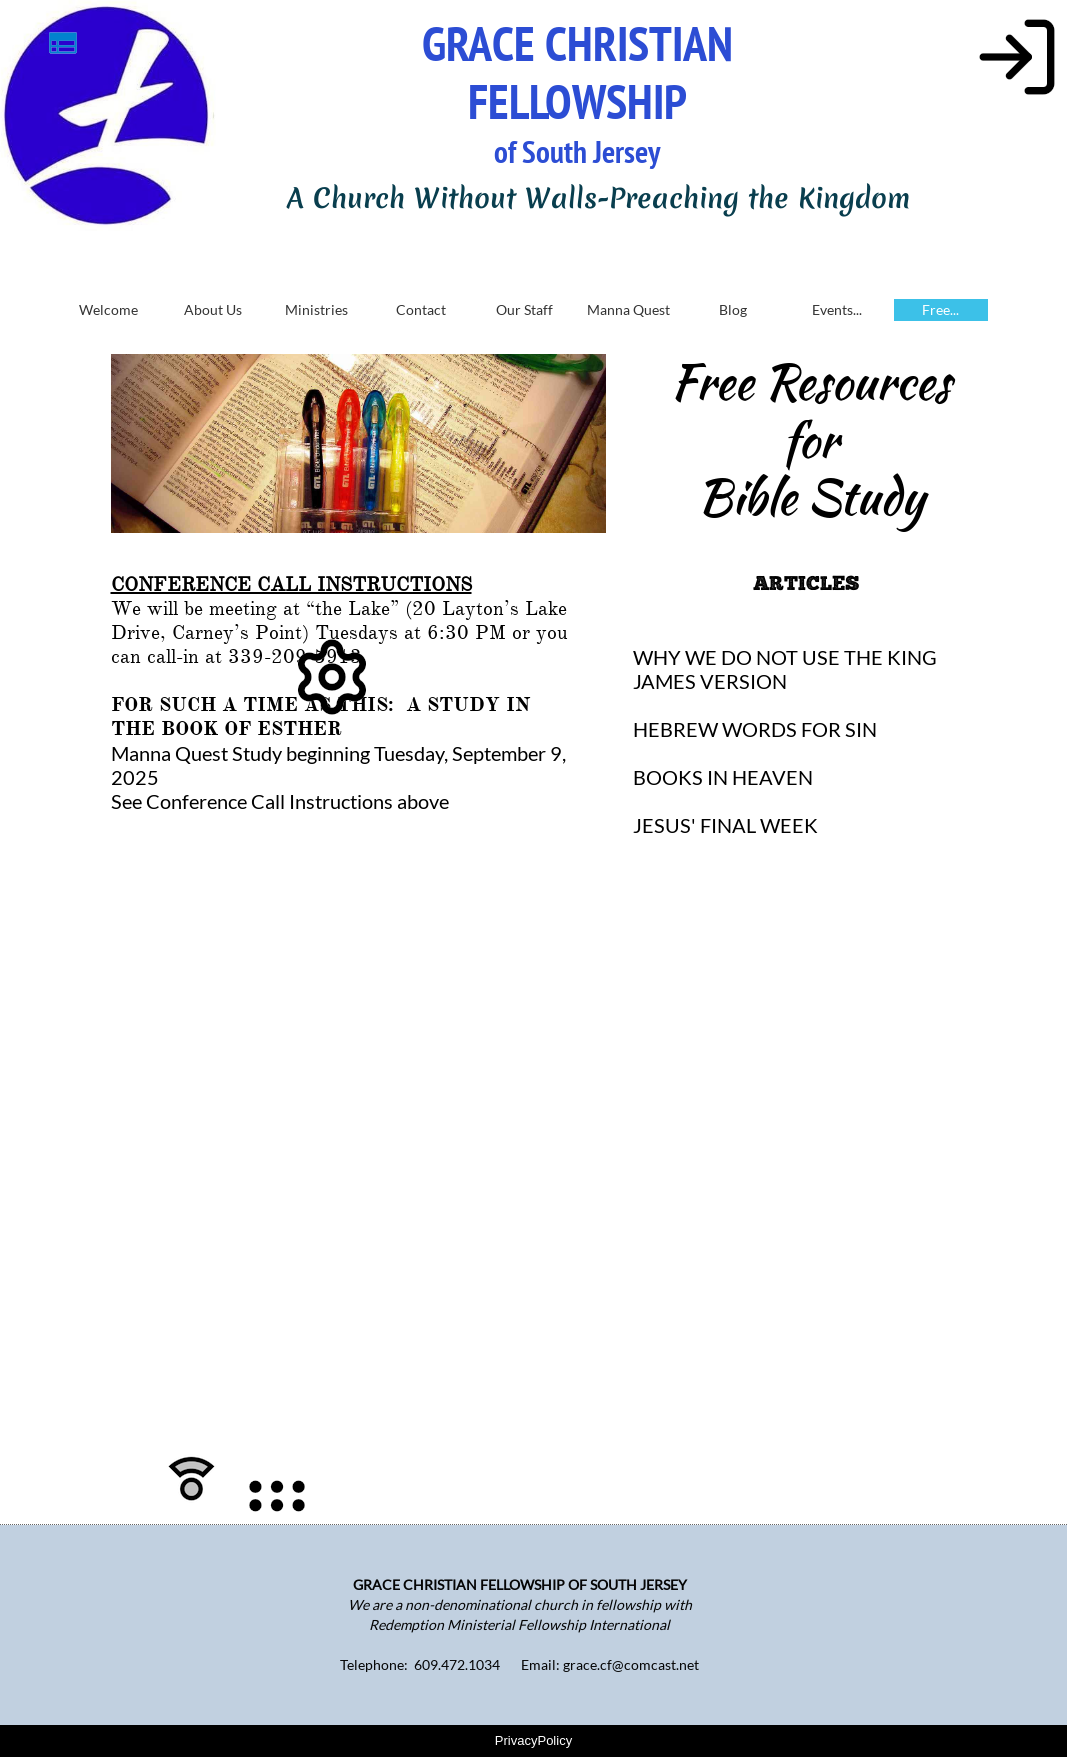 The image size is (1067, 1757). I want to click on sign in to your account, so click(1017, 57).